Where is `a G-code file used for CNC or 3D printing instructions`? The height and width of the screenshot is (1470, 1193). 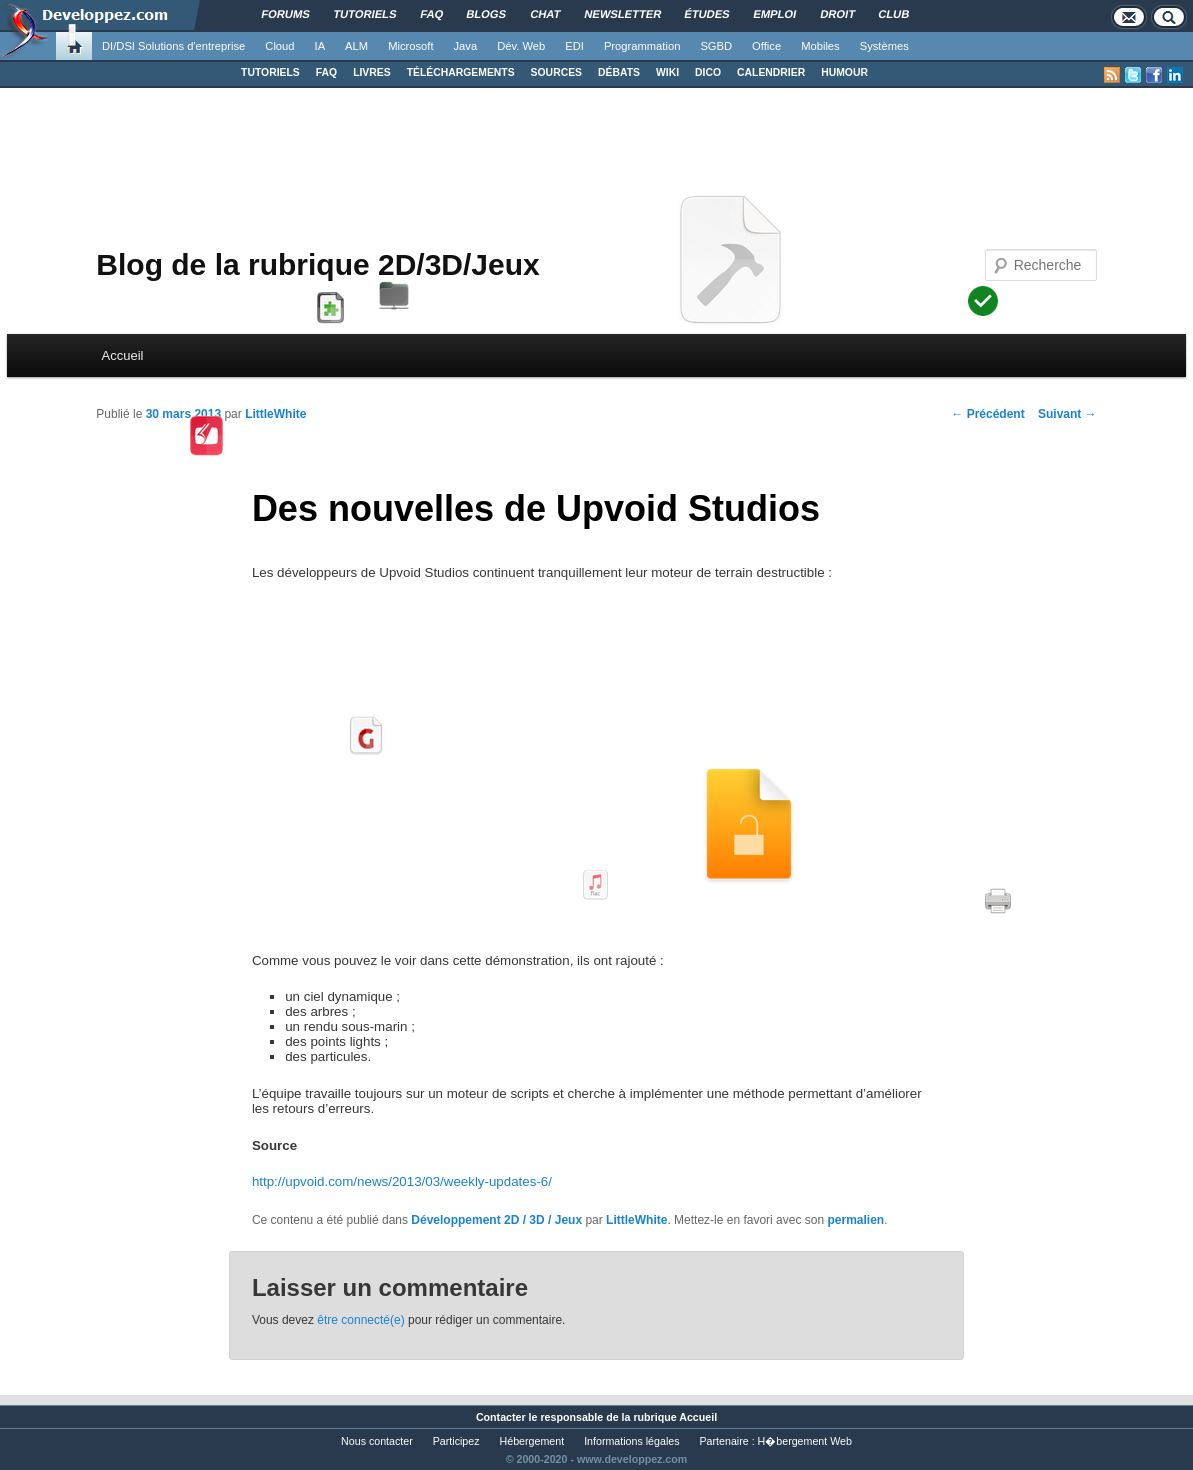
a G-code file used for CNC or 3D printing instructions is located at coordinates (366, 735).